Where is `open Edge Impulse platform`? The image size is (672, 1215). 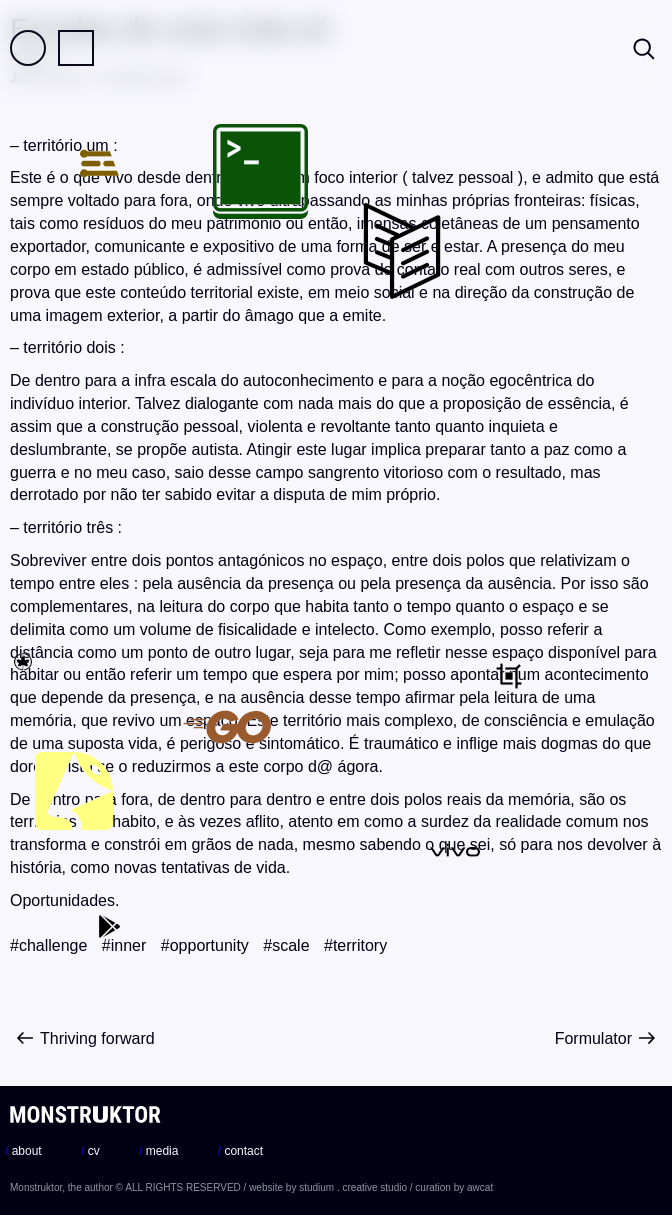
open Edge Impulse platform is located at coordinates (99, 163).